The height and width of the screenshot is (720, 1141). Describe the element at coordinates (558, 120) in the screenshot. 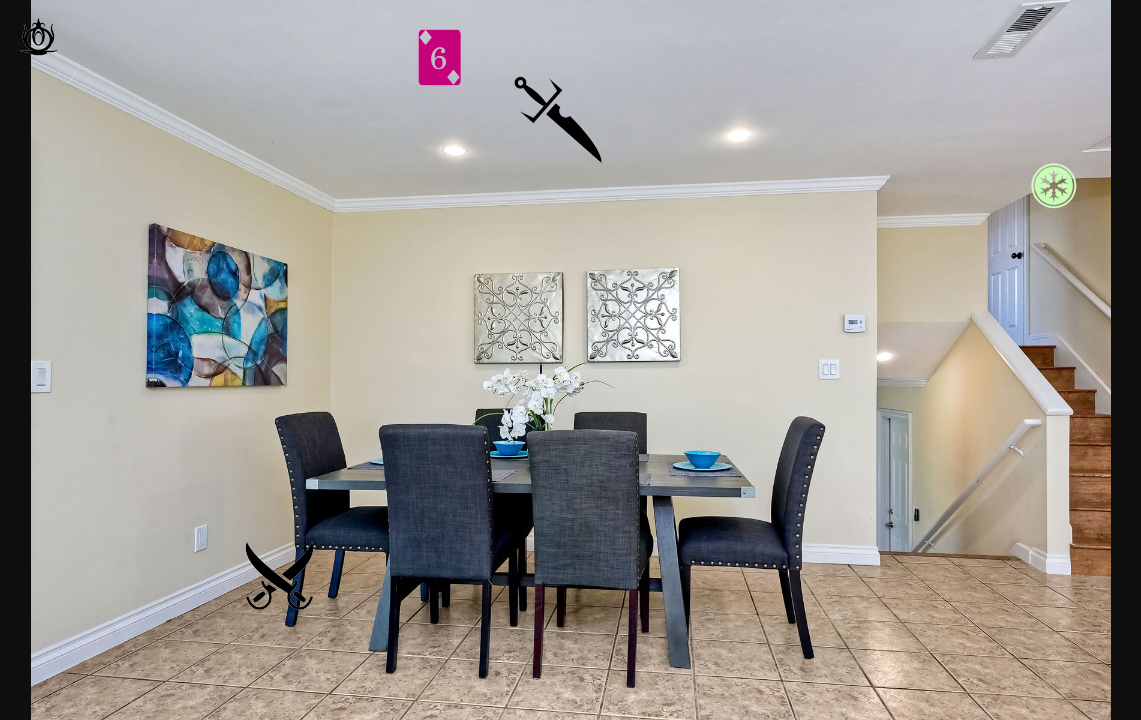

I see `select a ritual or sacrifice action in a game` at that location.